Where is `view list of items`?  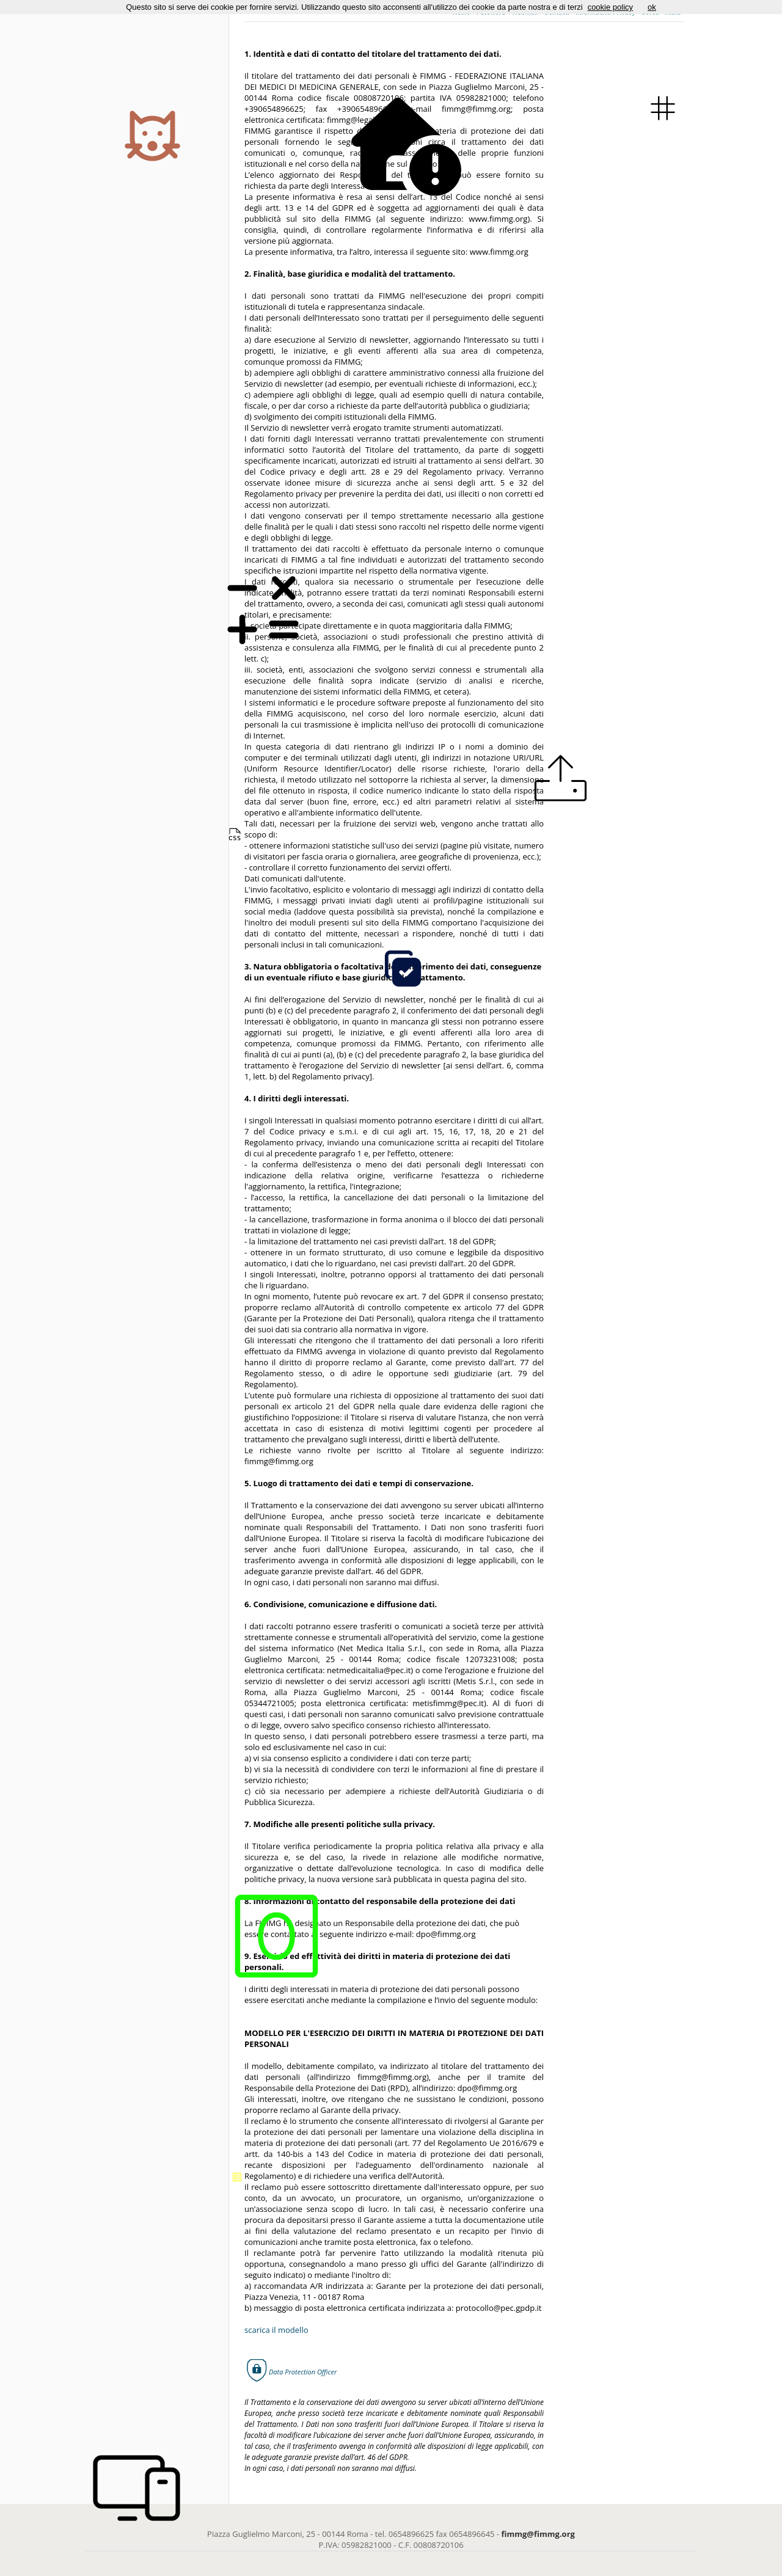 view list of items is located at coordinates (237, 2177).